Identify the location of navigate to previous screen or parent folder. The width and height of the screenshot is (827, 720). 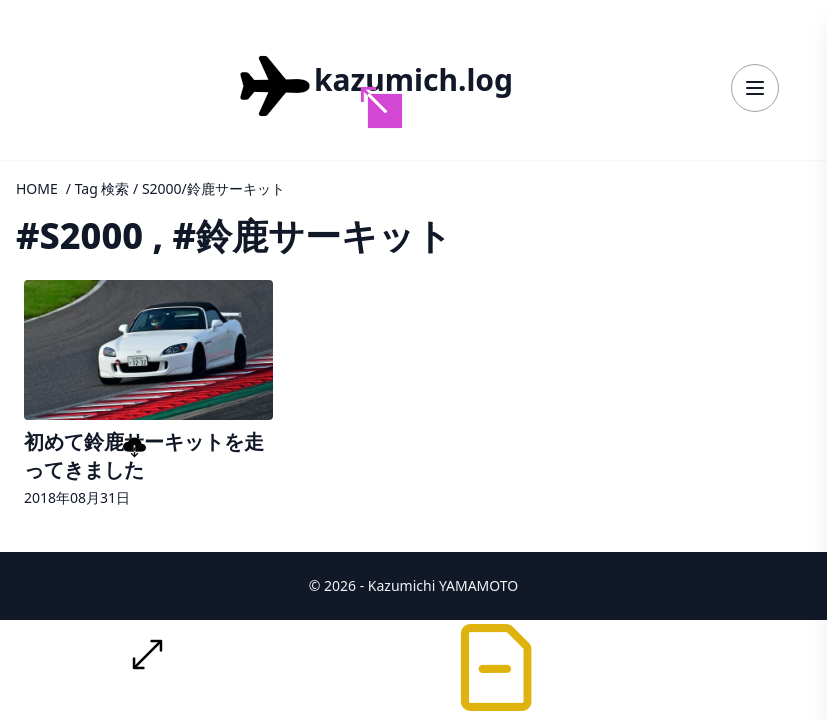
(381, 107).